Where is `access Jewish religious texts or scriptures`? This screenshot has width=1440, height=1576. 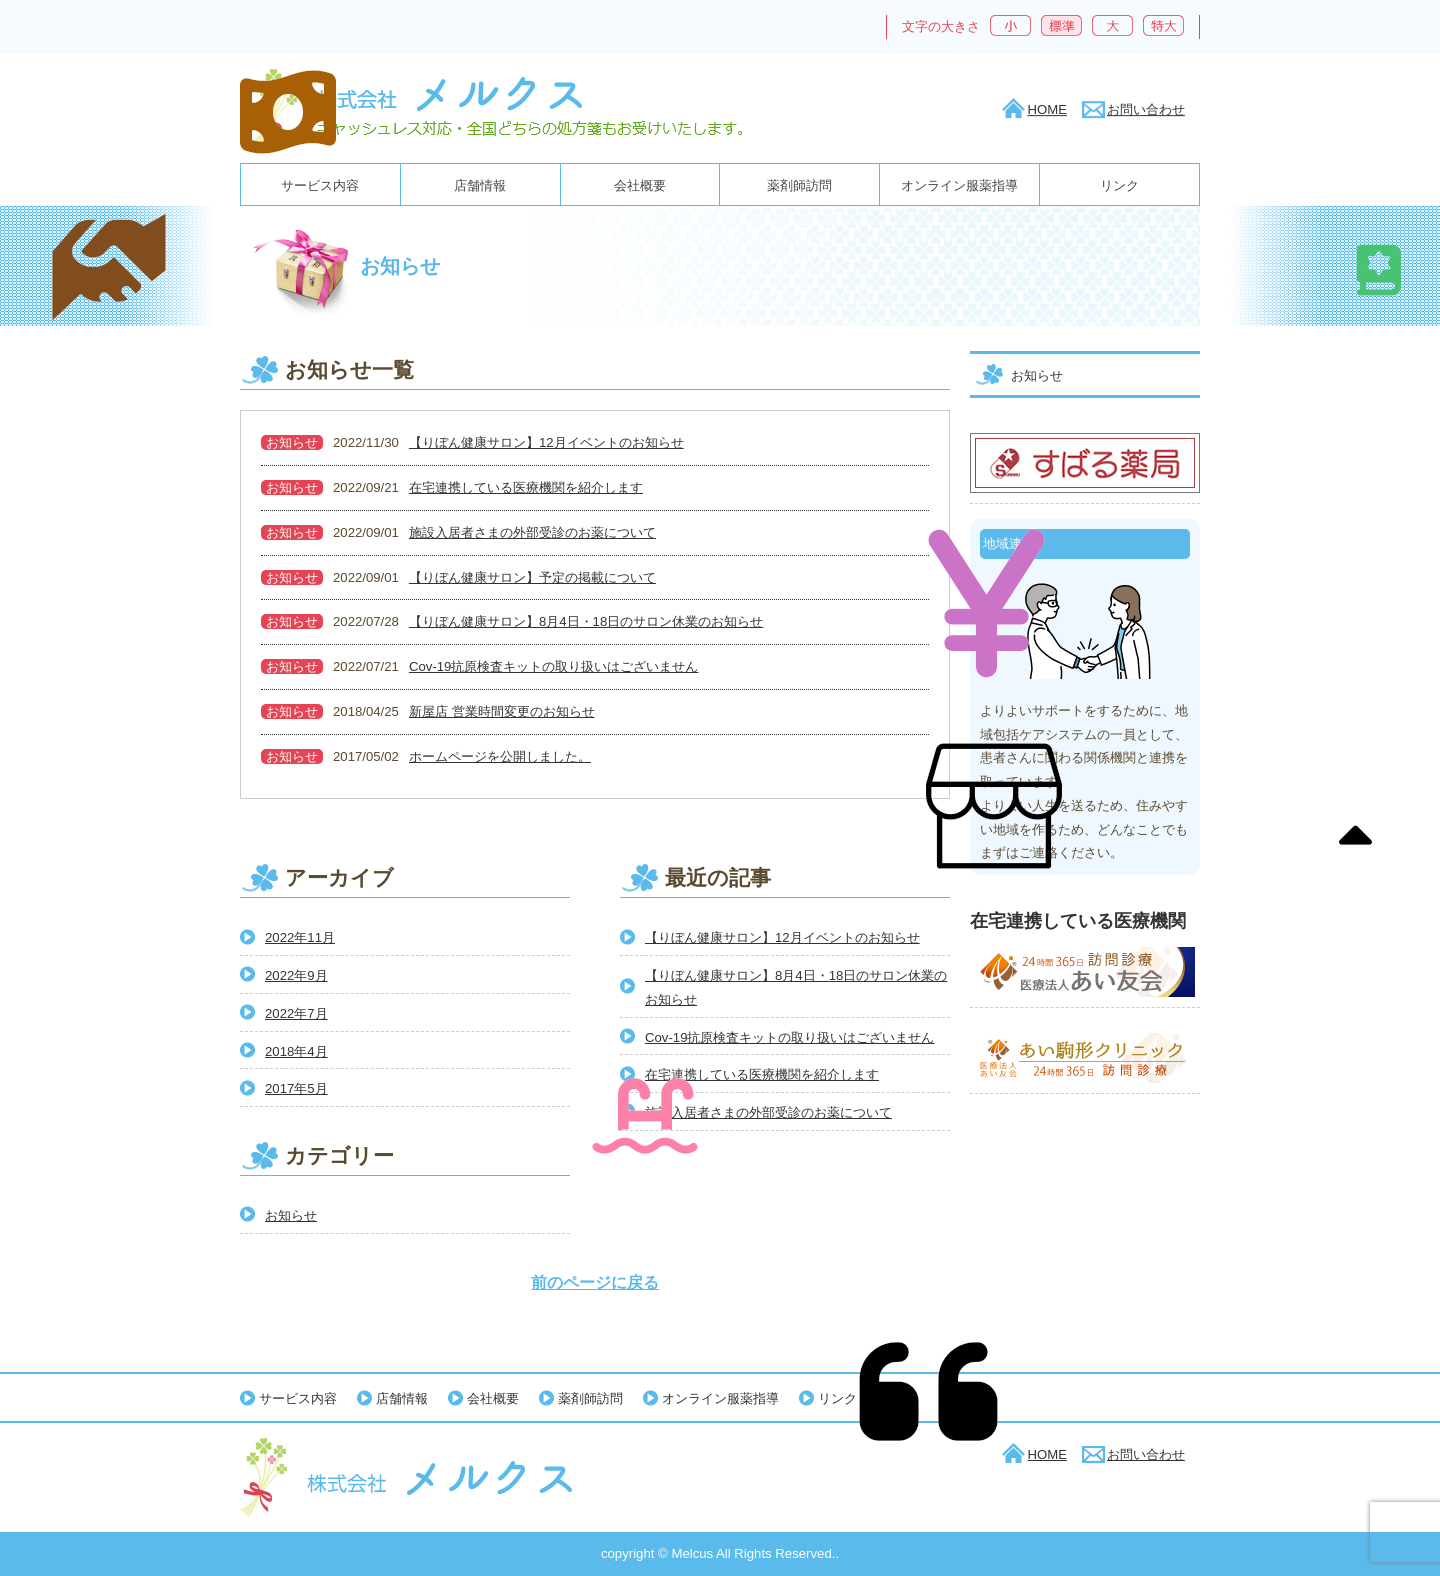 access Jewish religious texts or scriptures is located at coordinates (1379, 270).